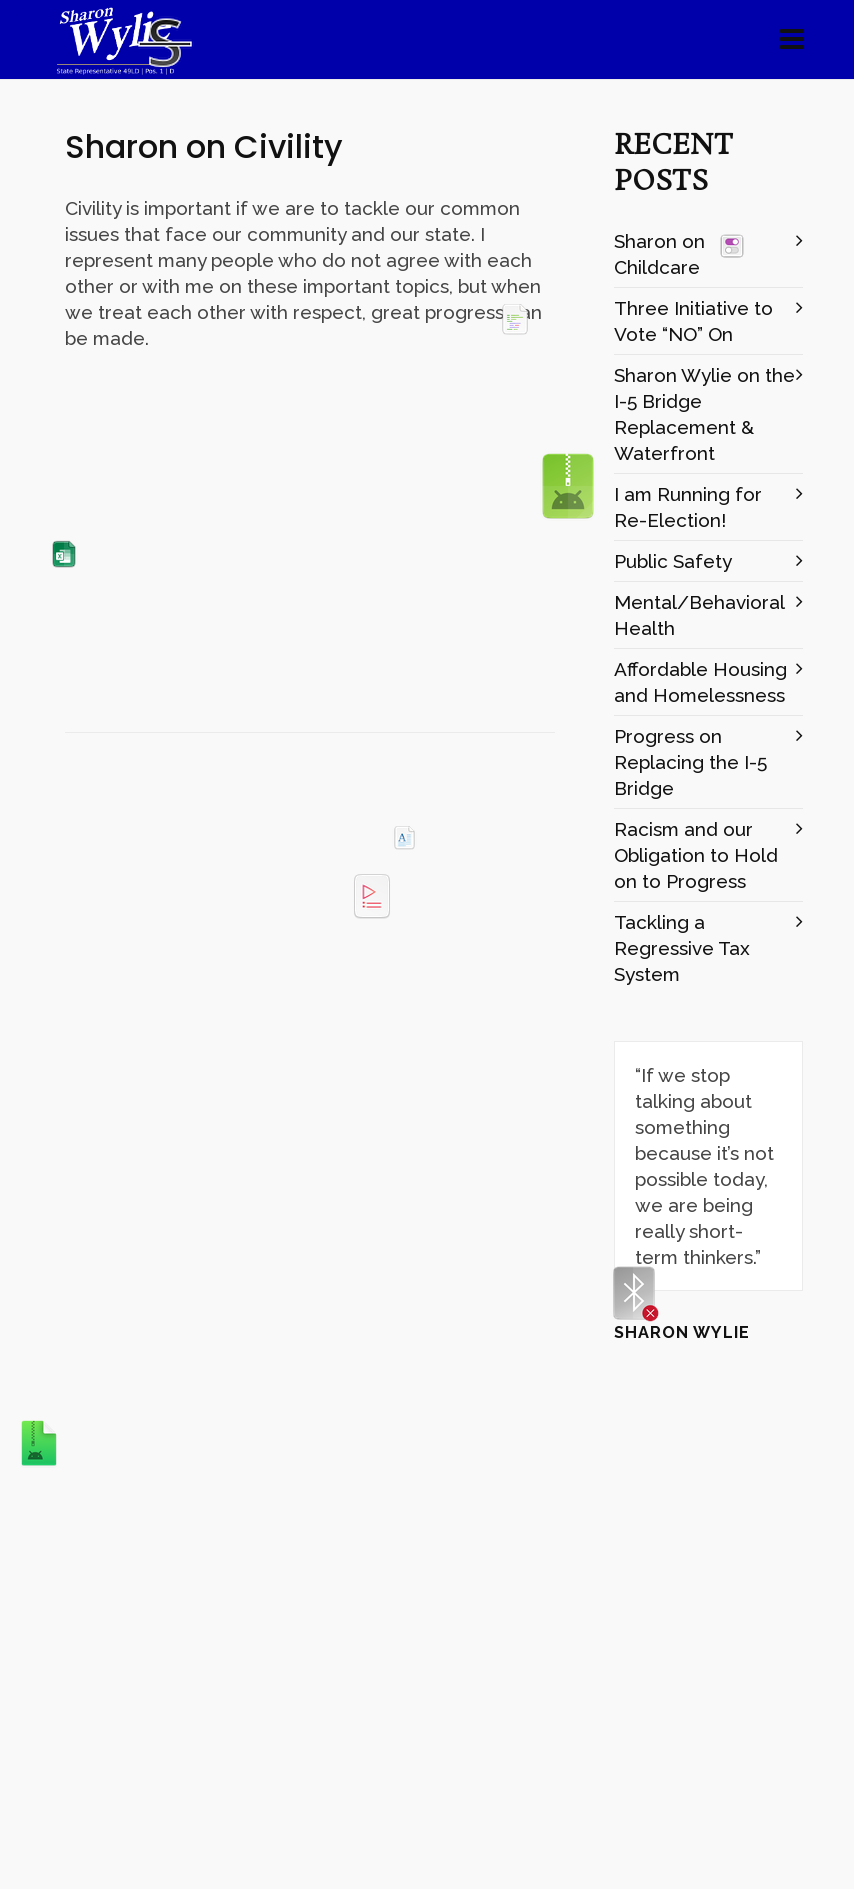 The height and width of the screenshot is (1889, 854). What do you see at coordinates (515, 319) in the screenshot?
I see `indicates a COBOL source code file` at bounding box center [515, 319].